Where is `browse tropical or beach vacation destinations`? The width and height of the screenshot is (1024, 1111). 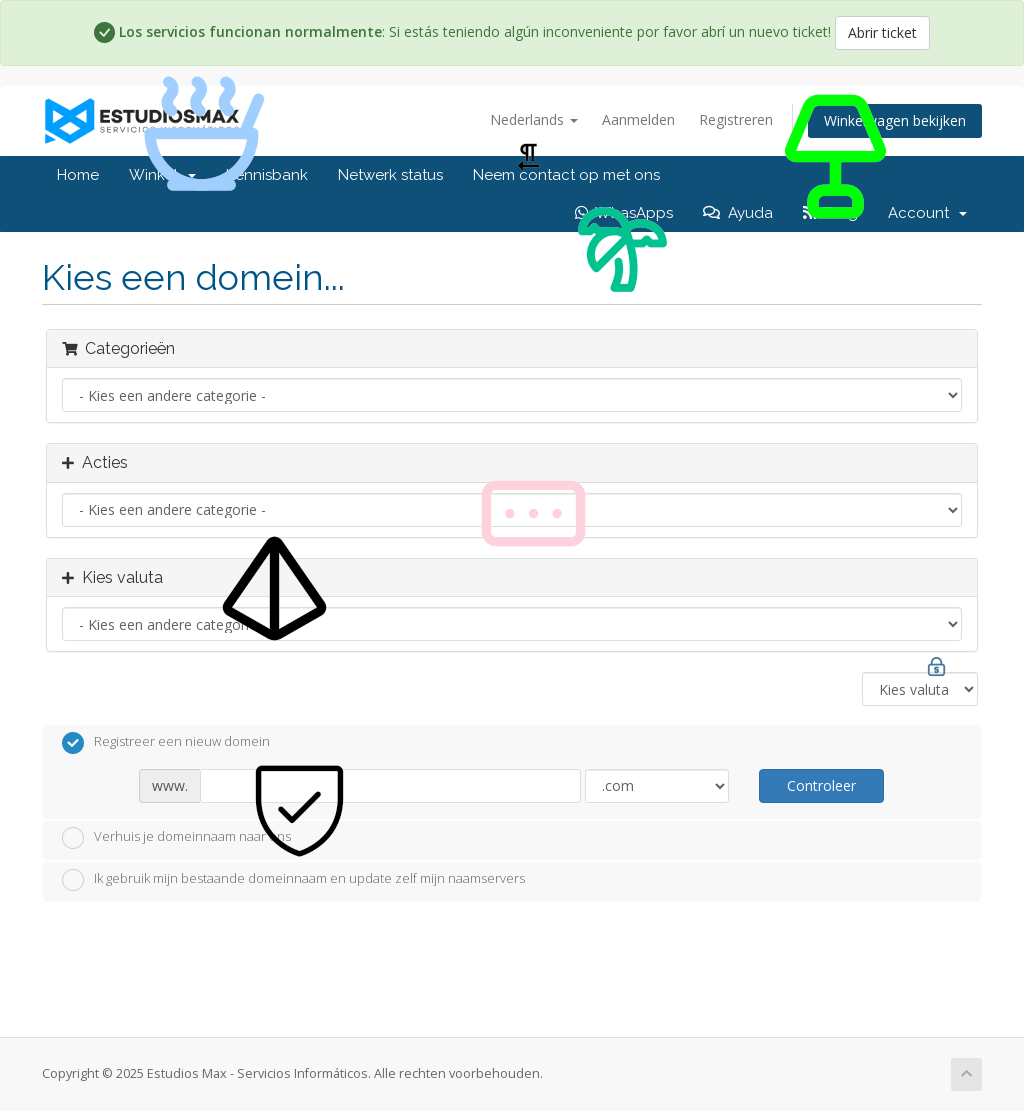 browse tropical or beach vacation destinations is located at coordinates (622, 247).